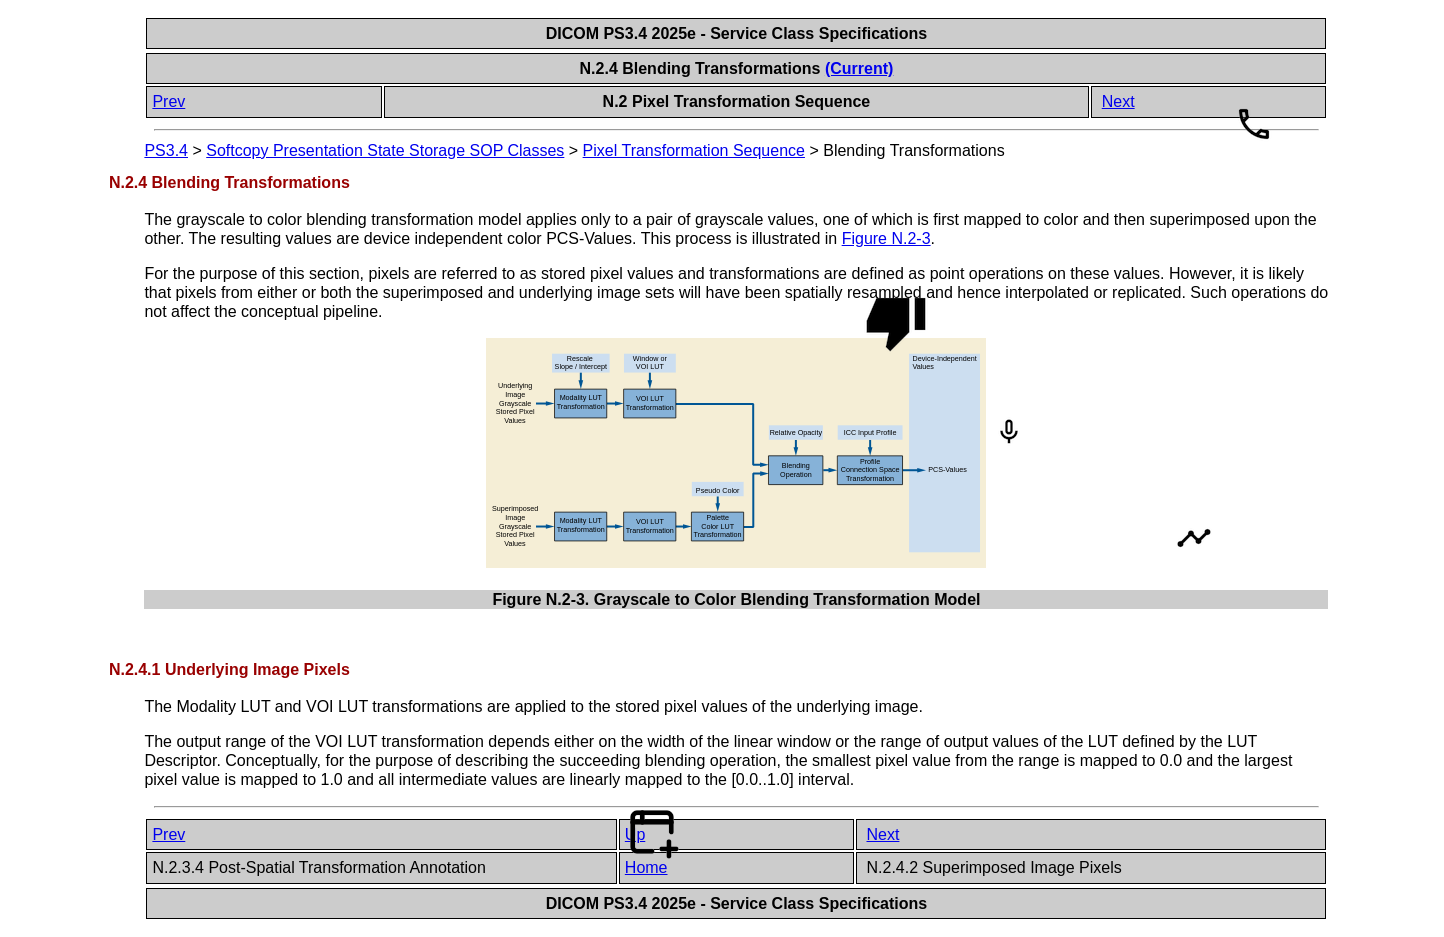  What do you see at coordinates (1194, 538) in the screenshot?
I see `view activity timeline or history` at bounding box center [1194, 538].